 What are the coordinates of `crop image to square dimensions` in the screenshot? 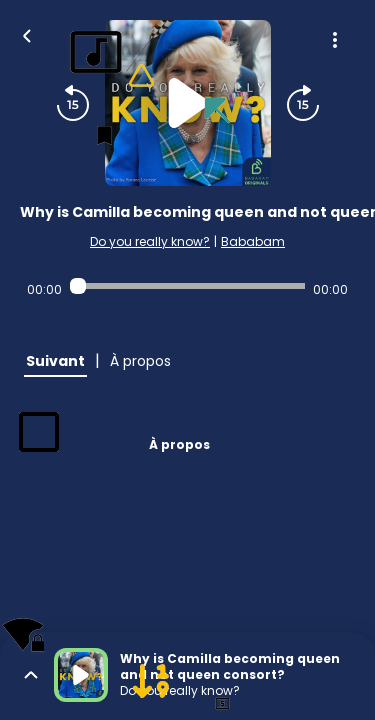 It's located at (39, 432).